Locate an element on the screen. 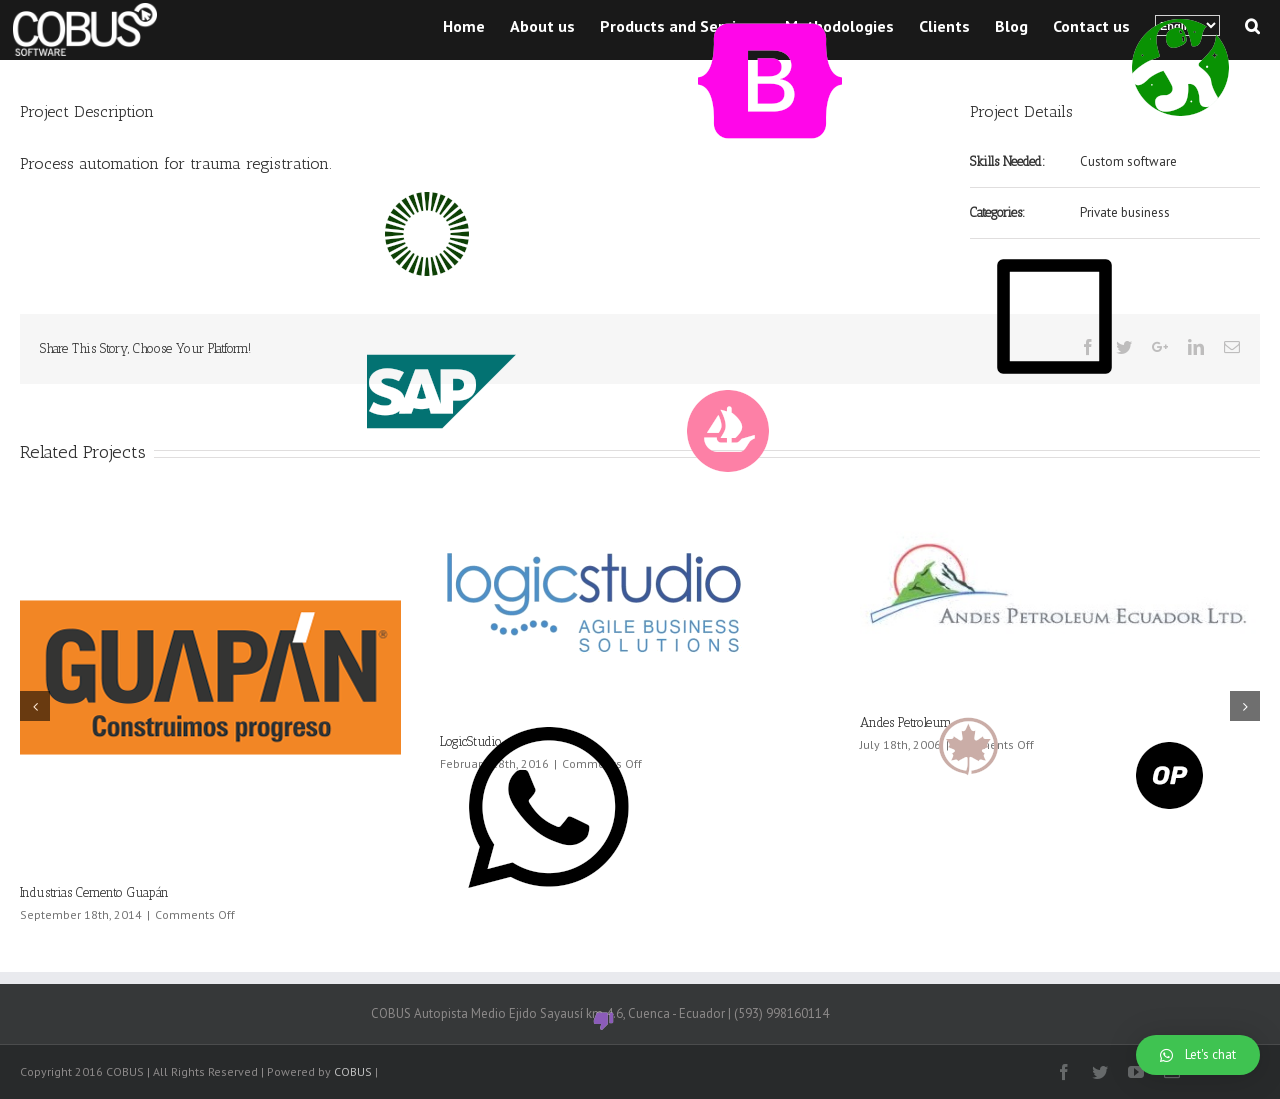 The height and width of the screenshot is (1099, 1280). photon logo is located at coordinates (427, 234).